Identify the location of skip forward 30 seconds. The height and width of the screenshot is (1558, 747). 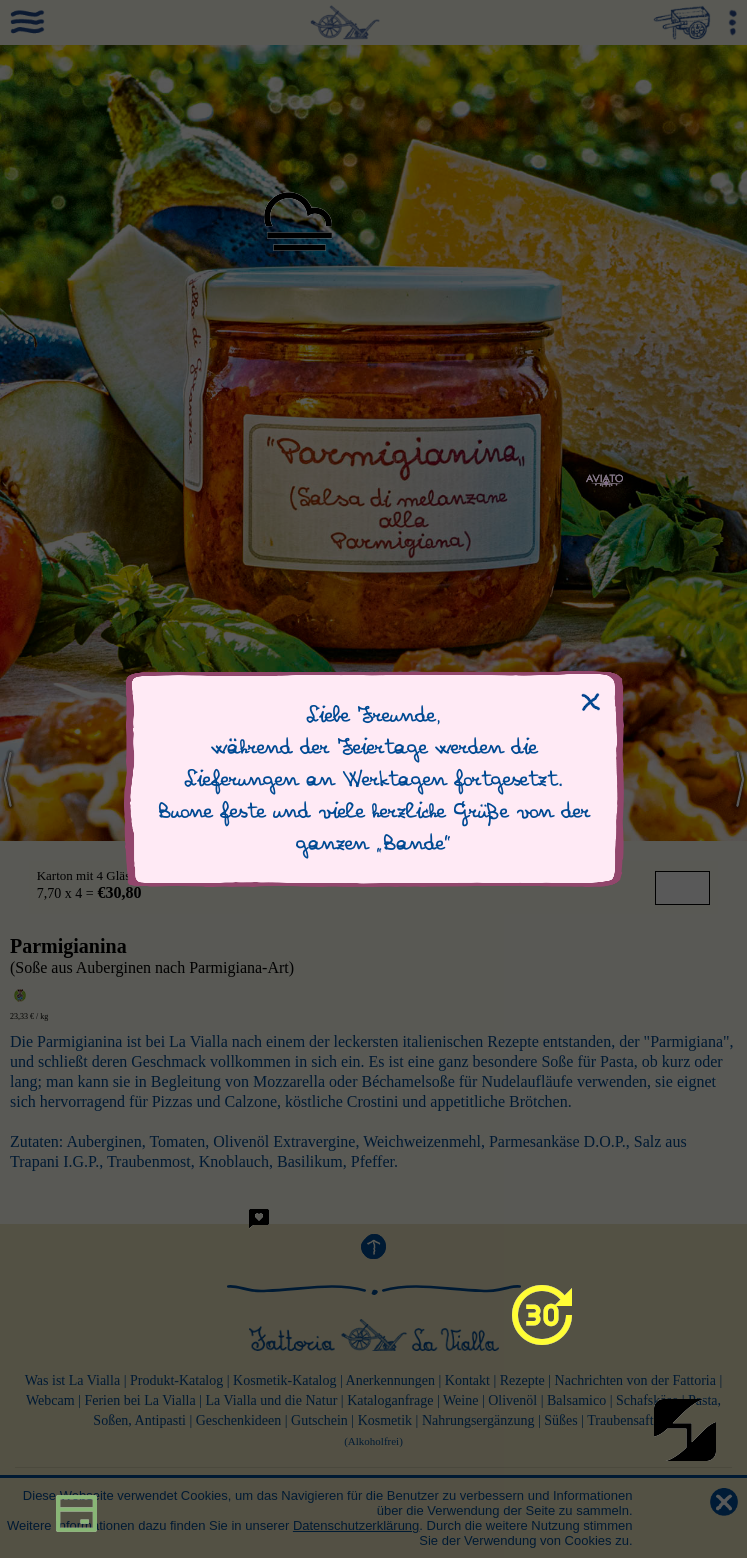
(542, 1315).